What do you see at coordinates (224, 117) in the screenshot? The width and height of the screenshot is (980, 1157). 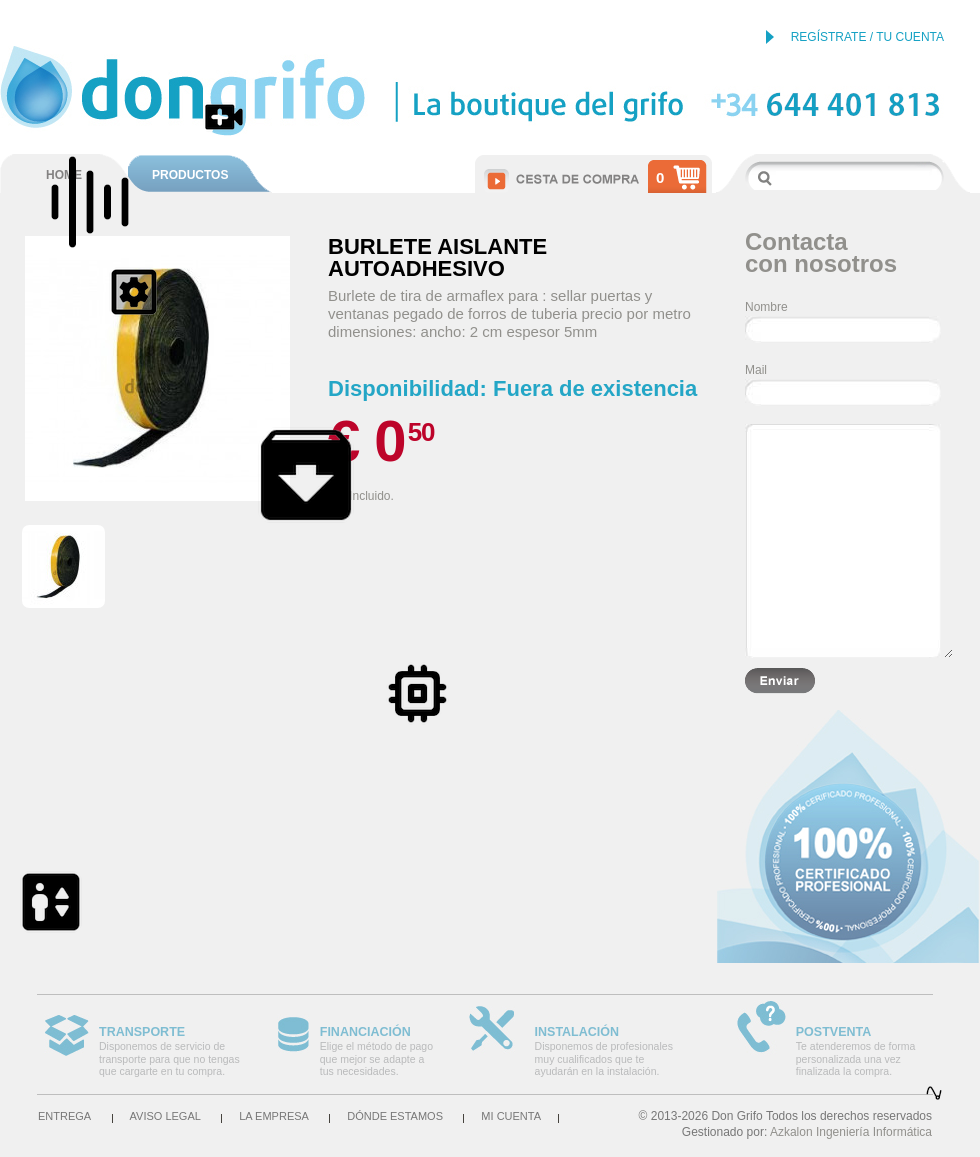 I see `start a new video call` at bounding box center [224, 117].